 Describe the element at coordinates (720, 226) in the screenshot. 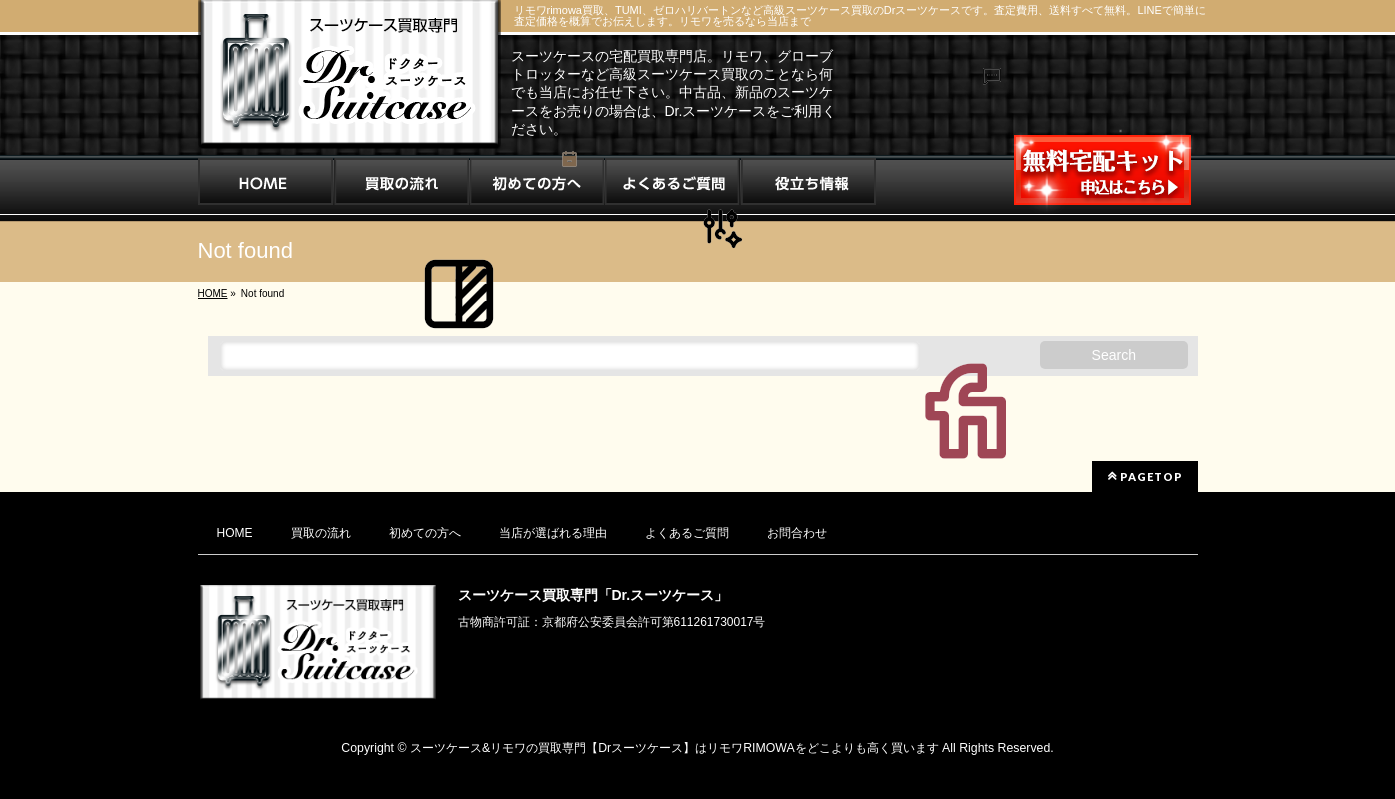

I see `access AI-powered or smart settings adjustments` at that location.